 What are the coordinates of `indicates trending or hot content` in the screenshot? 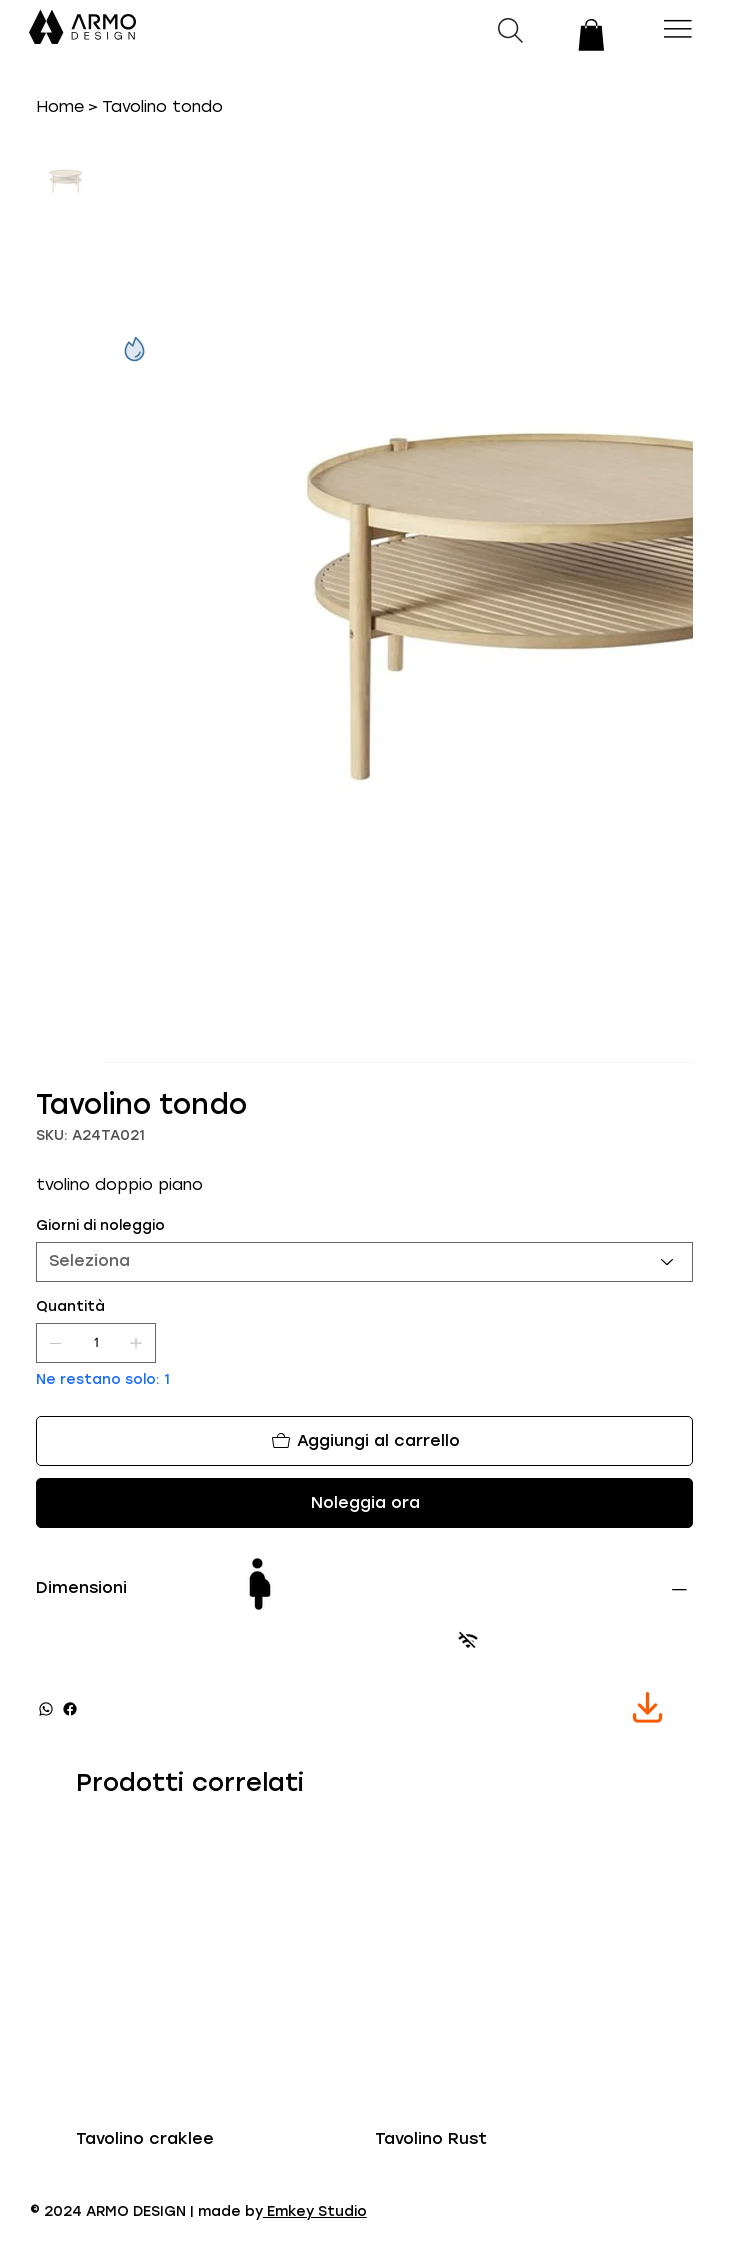 It's located at (134, 349).